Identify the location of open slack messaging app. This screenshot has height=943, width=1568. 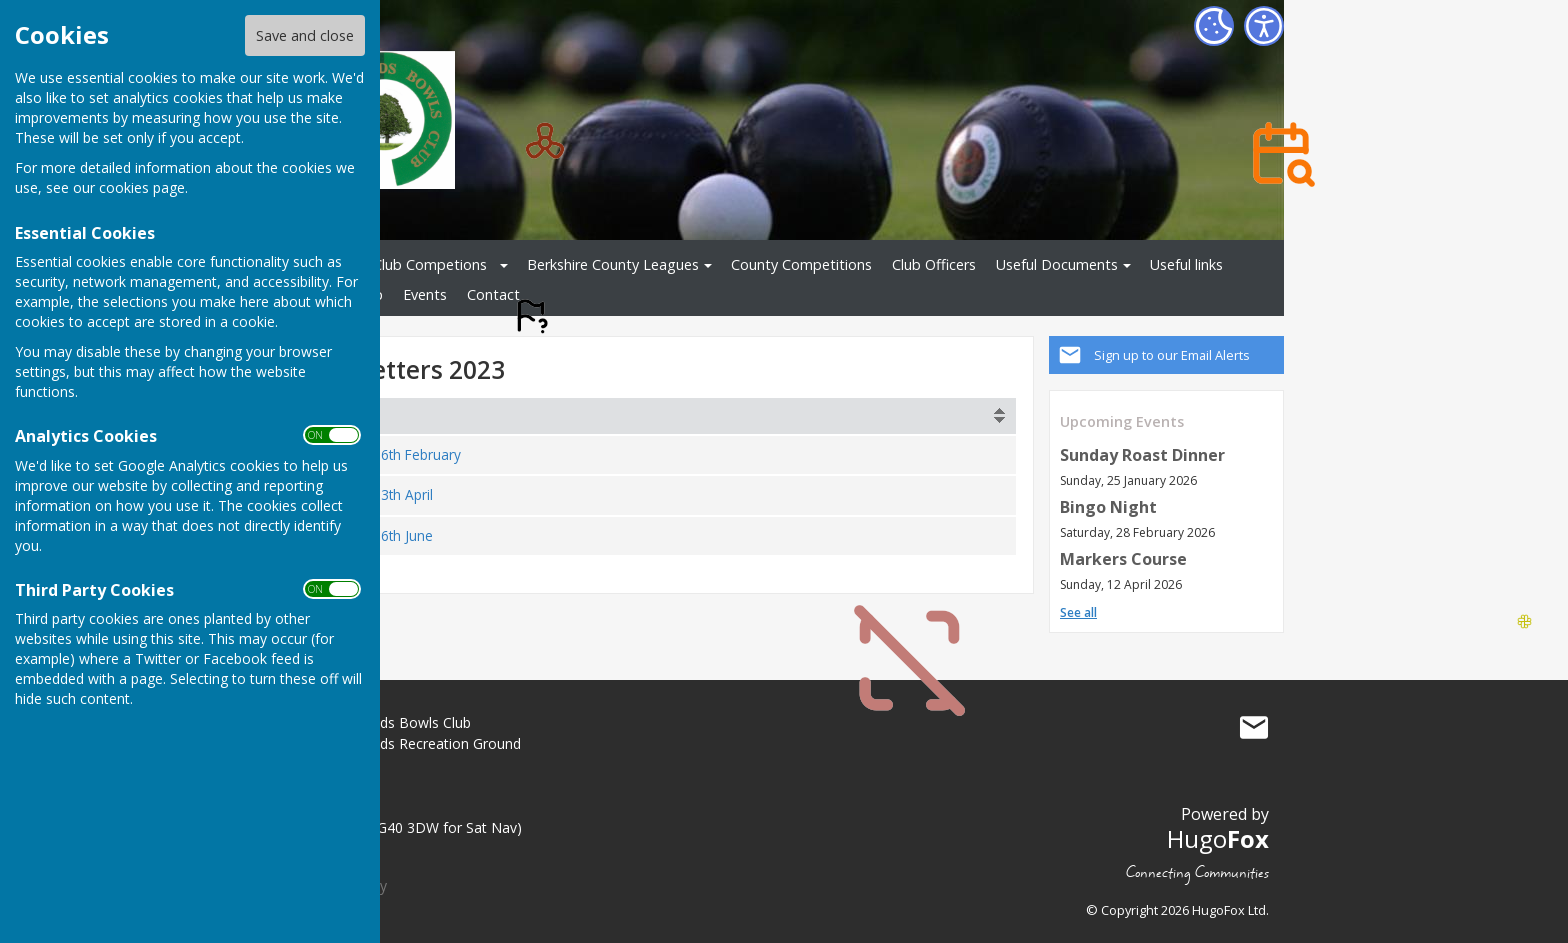
(1524, 621).